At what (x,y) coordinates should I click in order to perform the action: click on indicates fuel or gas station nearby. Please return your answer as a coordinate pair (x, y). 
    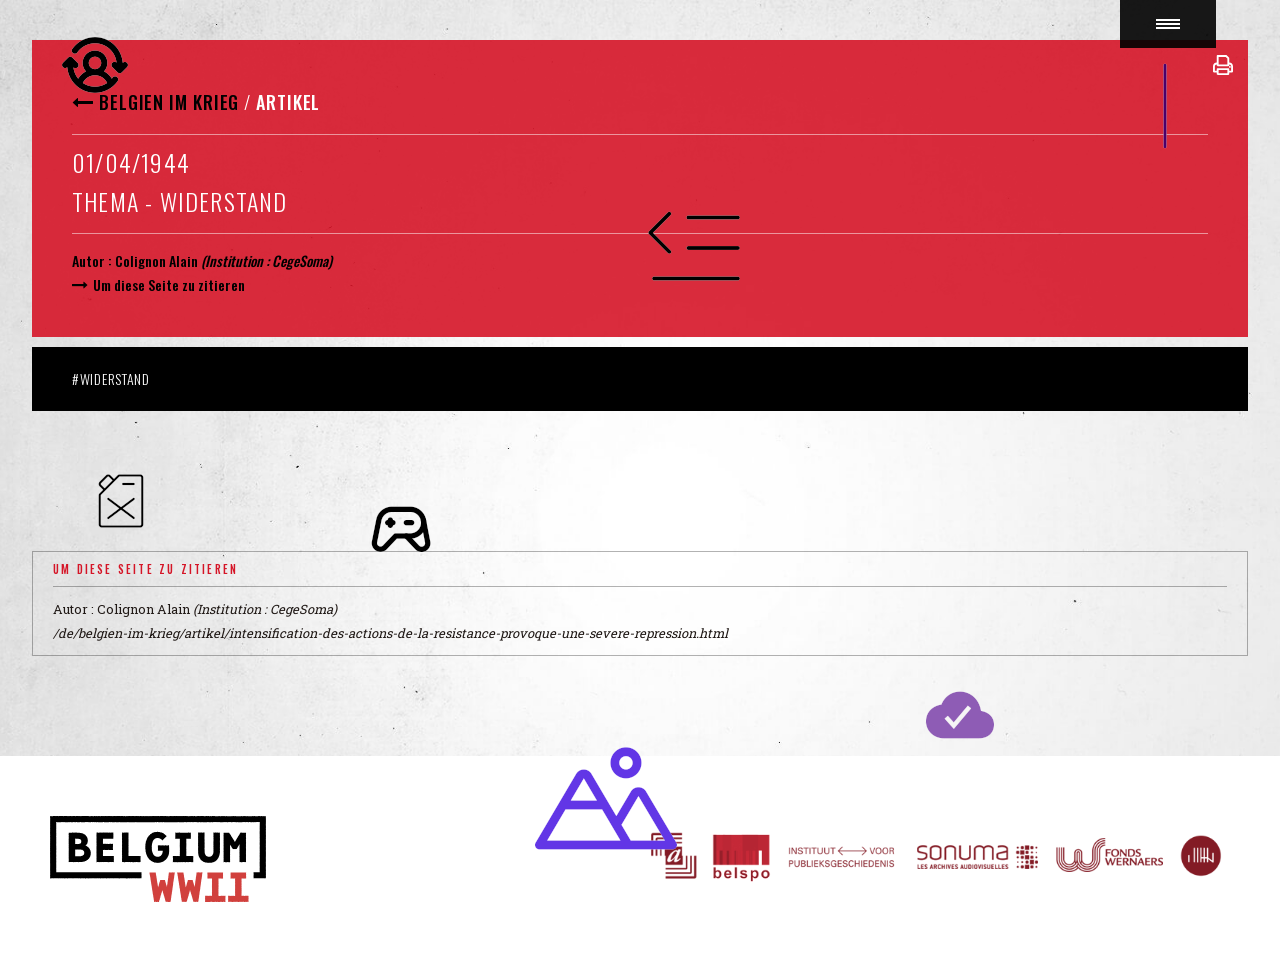
    Looking at the image, I should click on (121, 501).